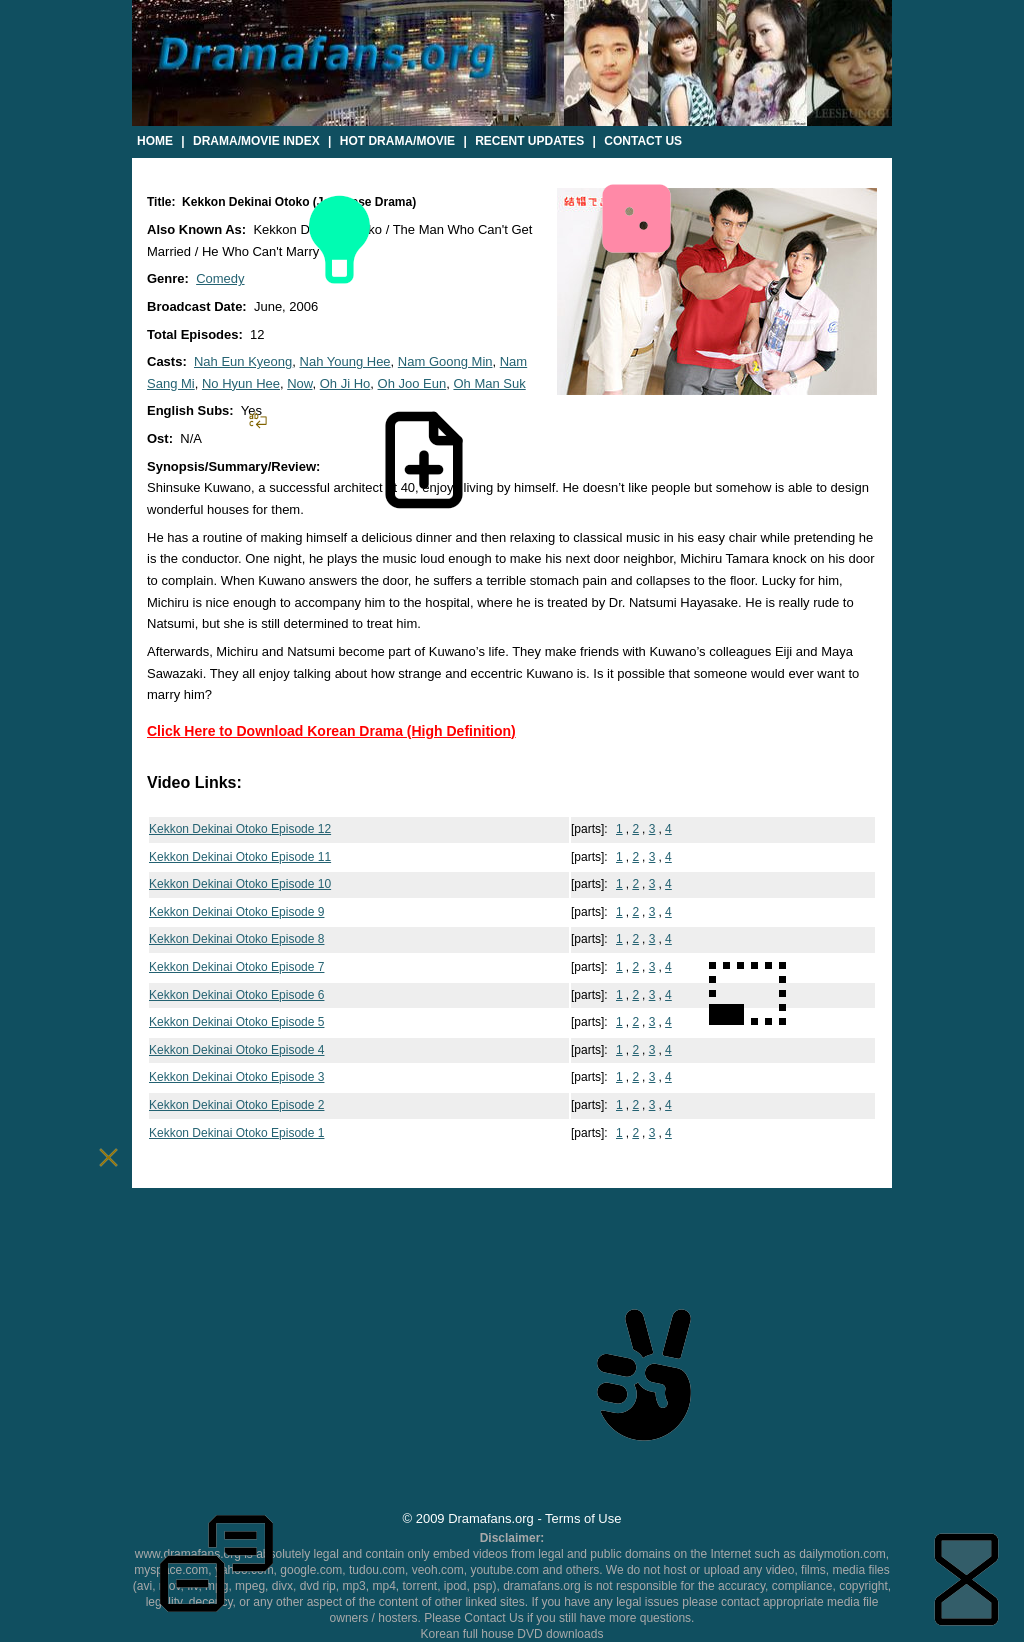  Describe the element at coordinates (636, 218) in the screenshot. I see `roll dice or randomize selection` at that location.